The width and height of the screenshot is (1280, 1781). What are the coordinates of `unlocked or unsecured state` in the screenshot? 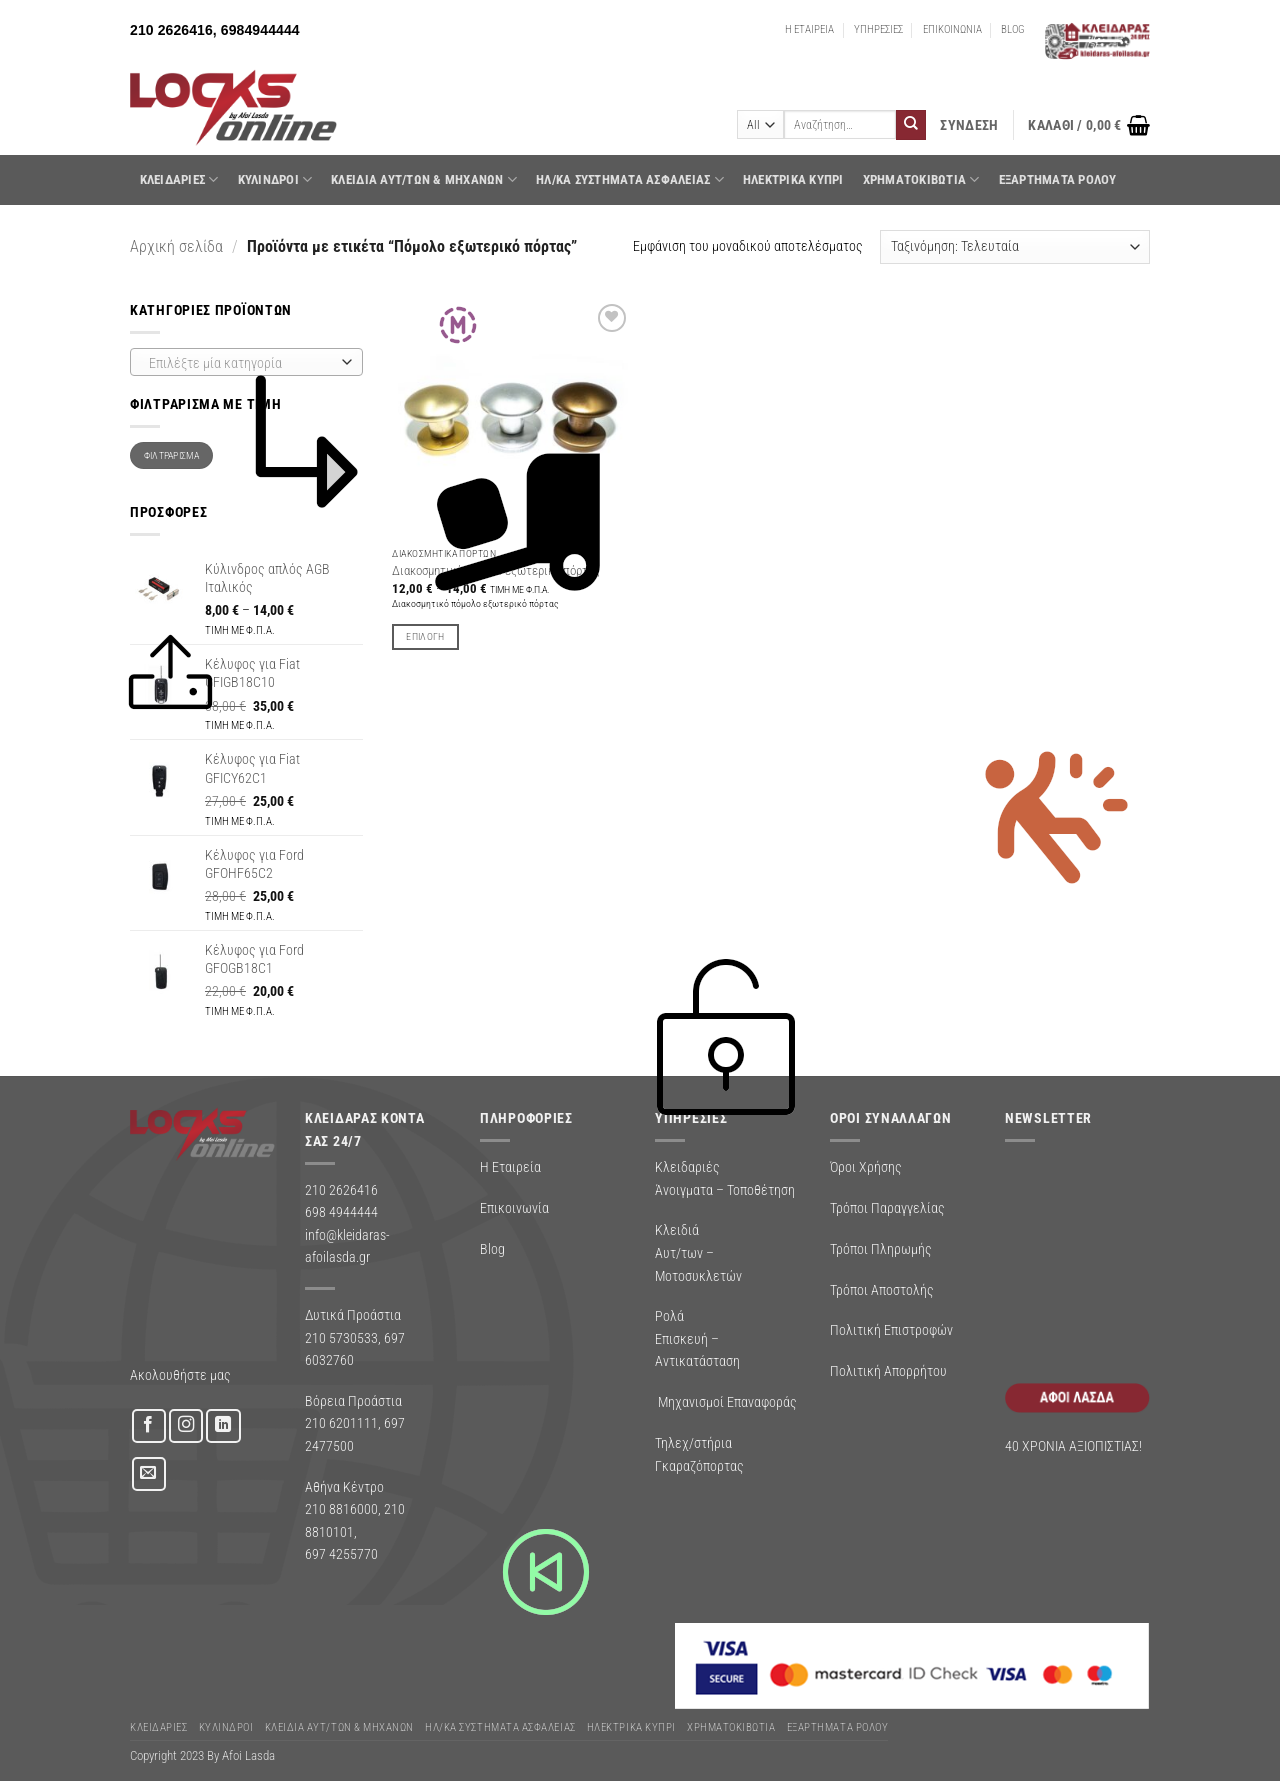 It's located at (726, 1046).